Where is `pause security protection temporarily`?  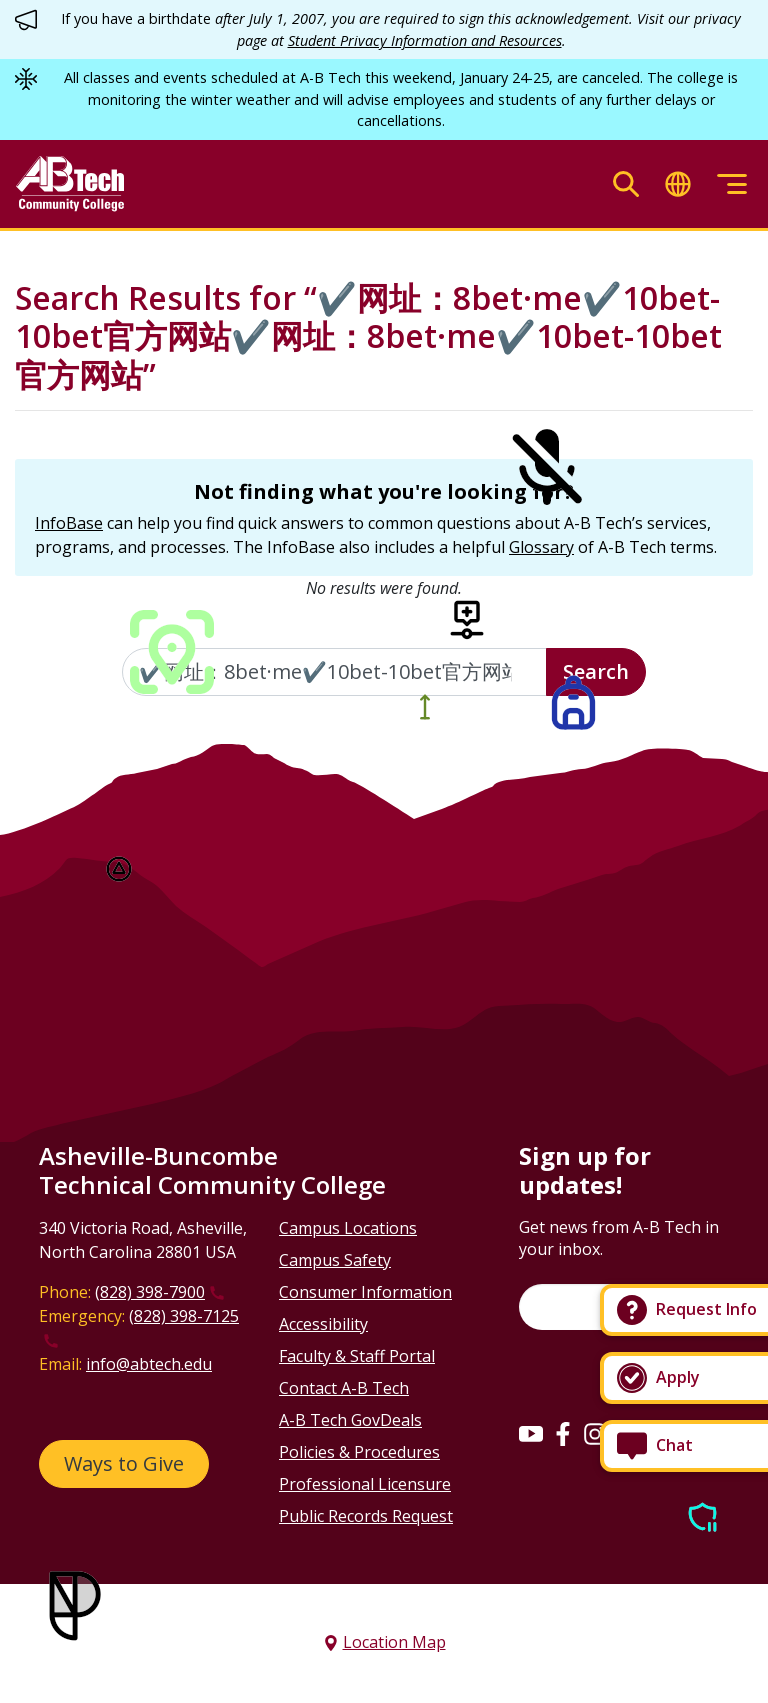 pause security protection temporarily is located at coordinates (702, 1516).